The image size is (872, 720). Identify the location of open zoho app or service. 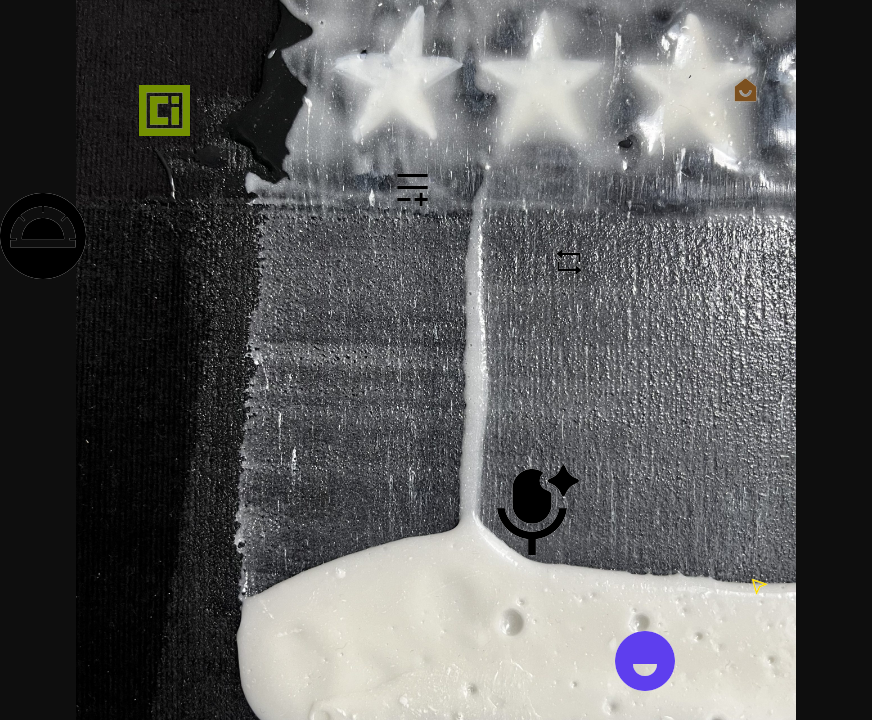
(260, 528).